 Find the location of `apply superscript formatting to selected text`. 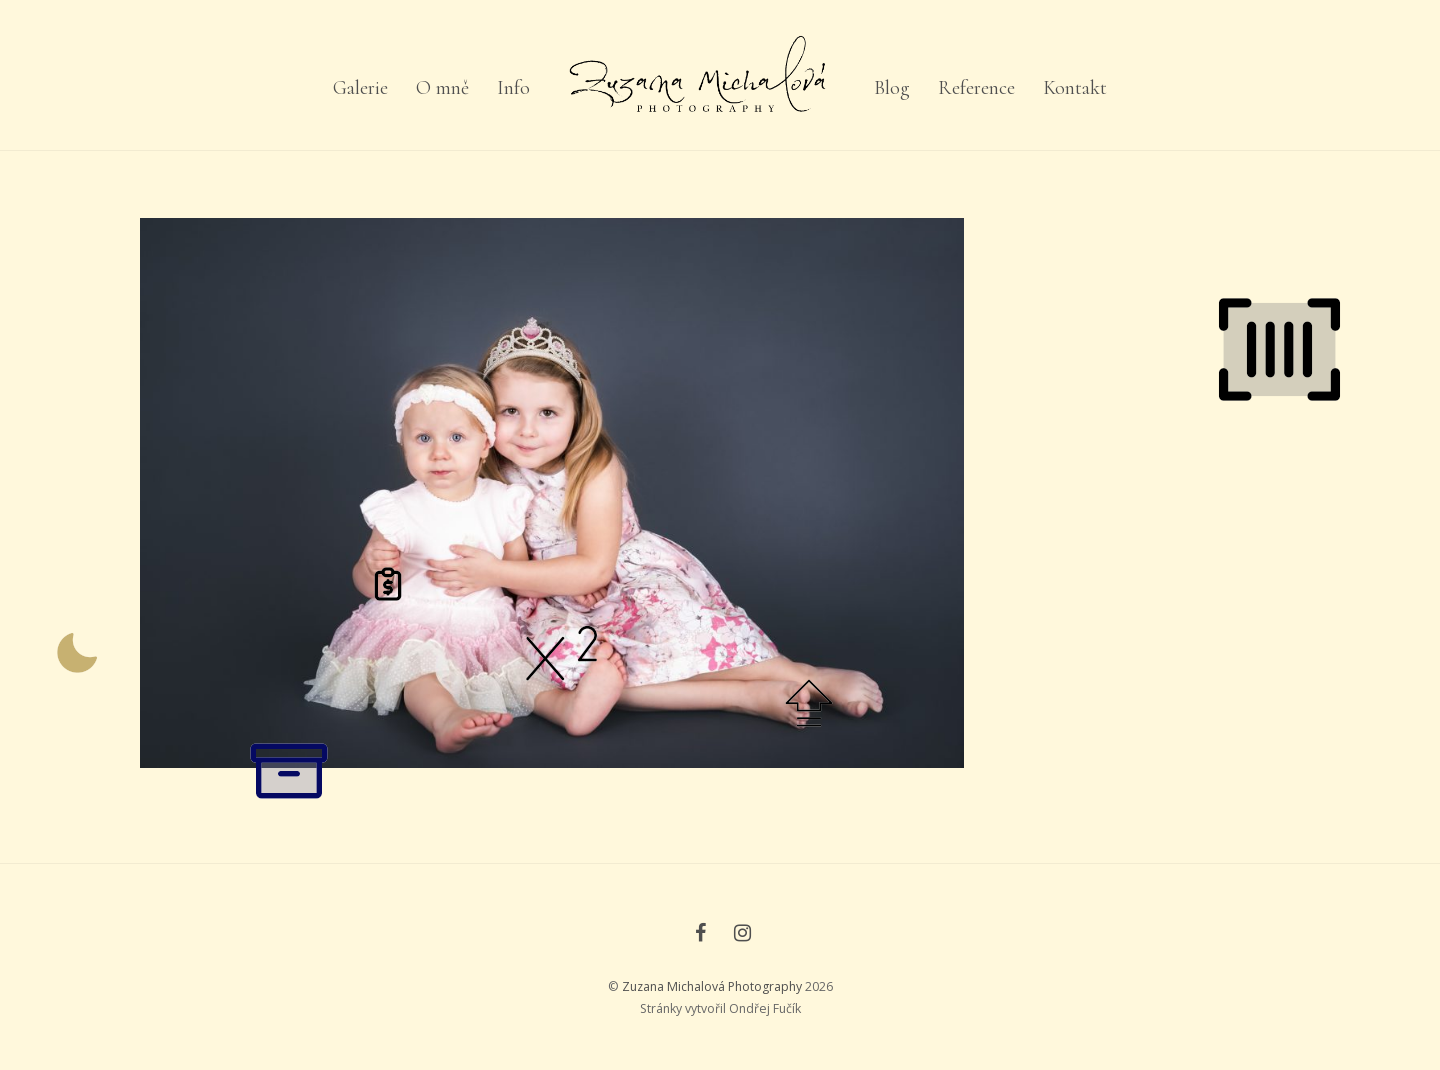

apply superscript formatting to selected text is located at coordinates (557, 654).